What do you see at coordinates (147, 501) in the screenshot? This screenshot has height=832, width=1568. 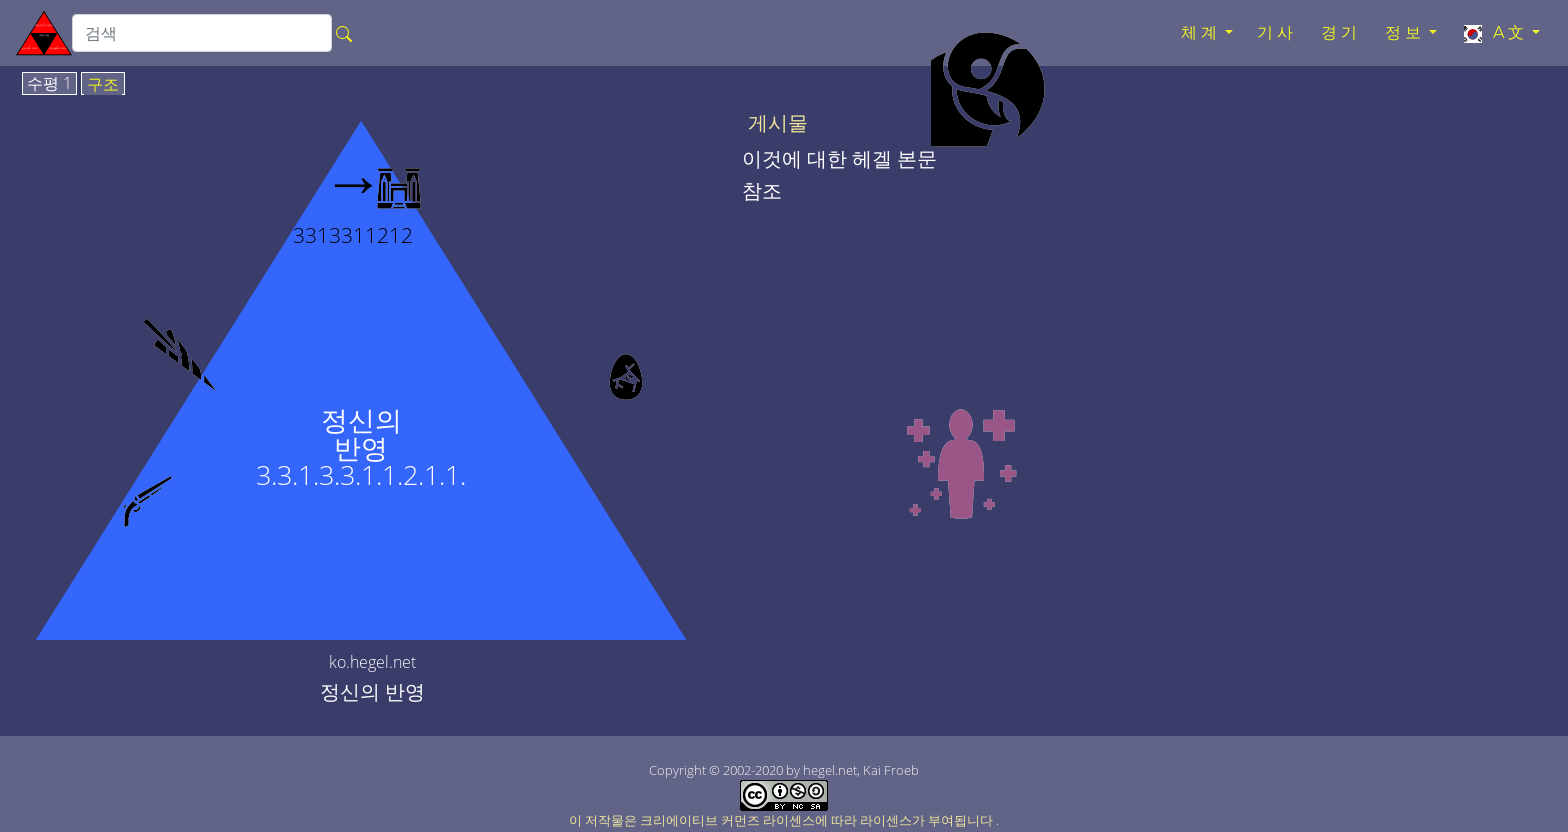 I see `select sawed-off shotgun weapon` at bounding box center [147, 501].